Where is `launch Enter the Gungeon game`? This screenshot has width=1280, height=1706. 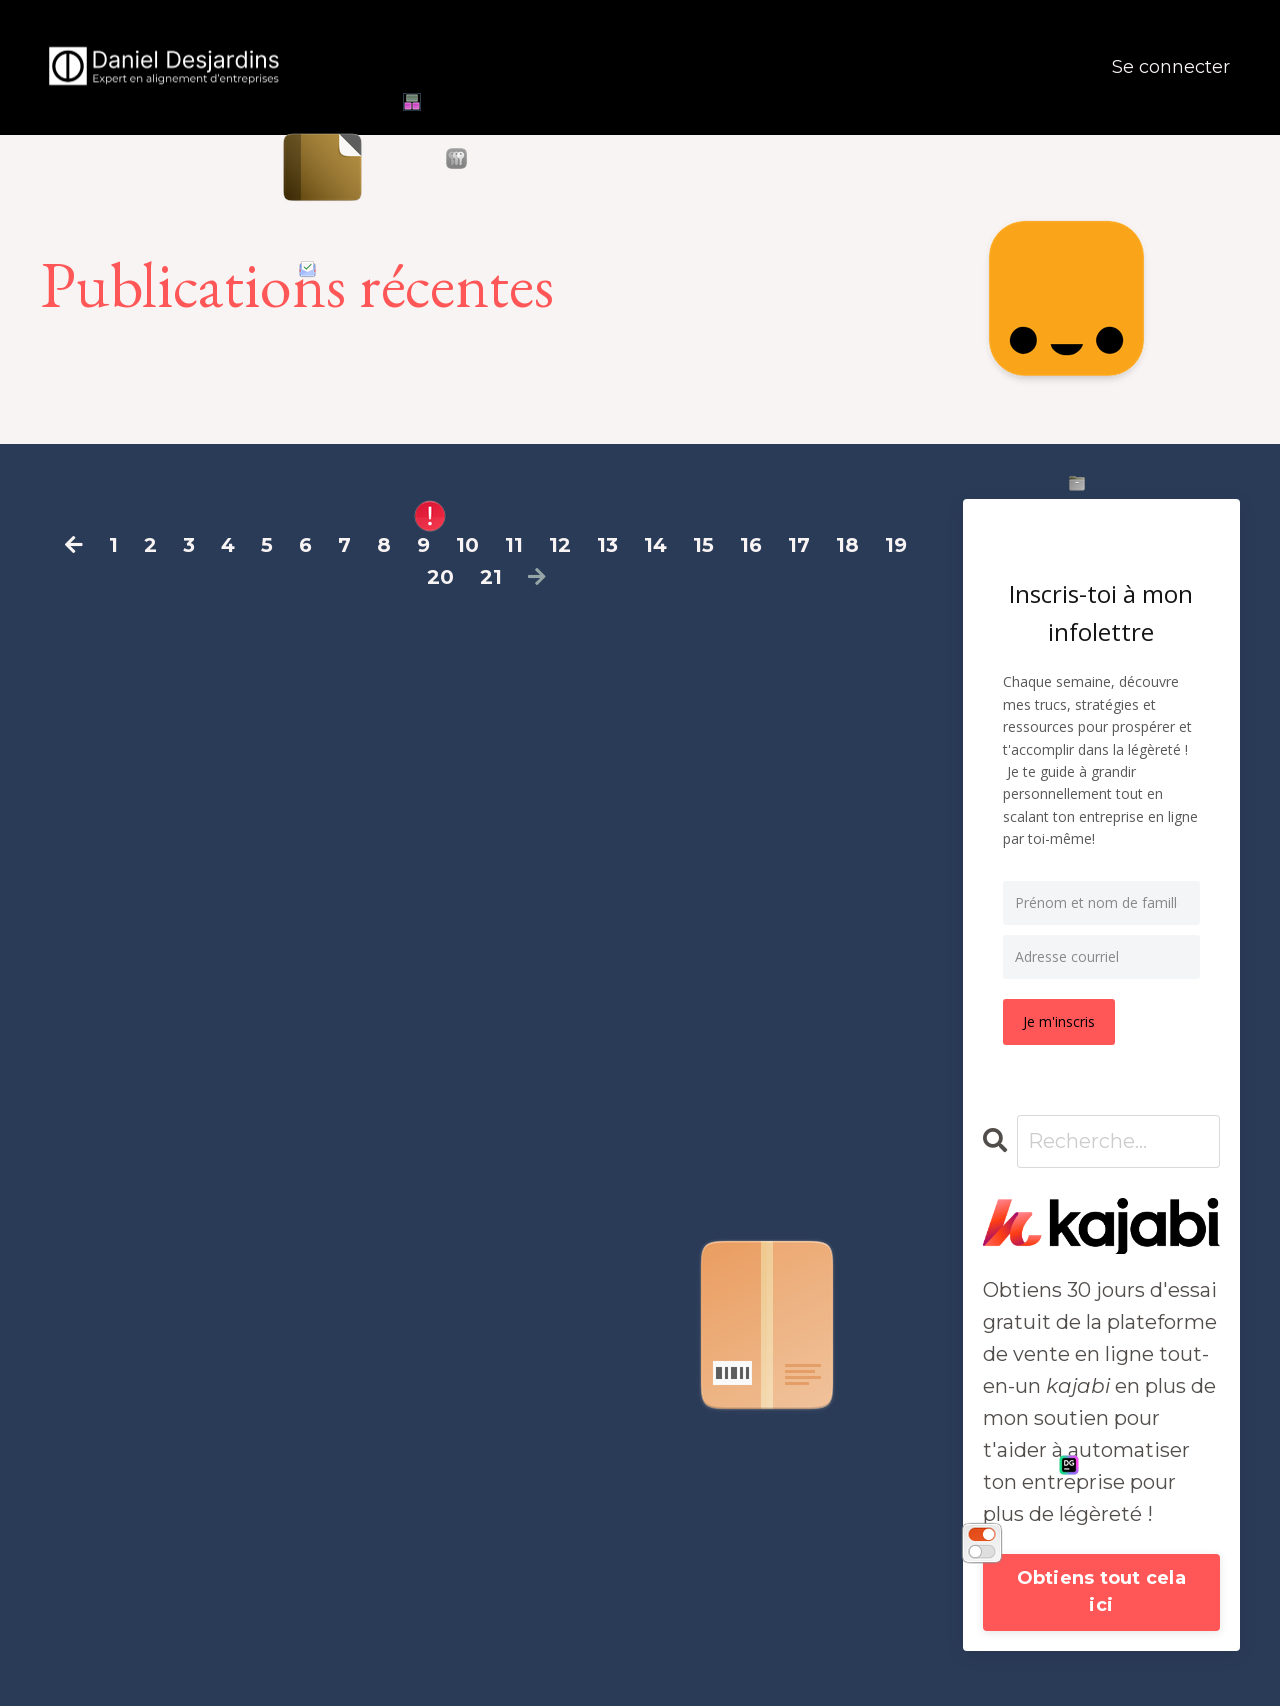 launch Enter the Gungeon game is located at coordinates (1066, 298).